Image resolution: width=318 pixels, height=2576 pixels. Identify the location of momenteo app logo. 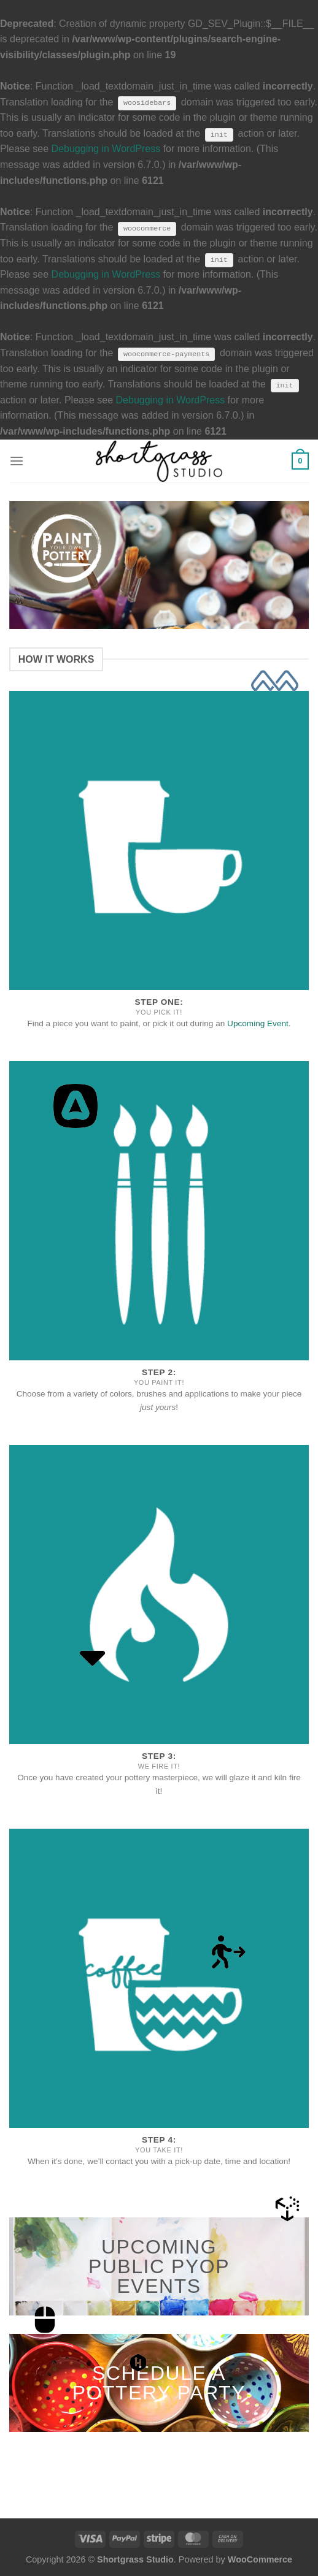
(274, 680).